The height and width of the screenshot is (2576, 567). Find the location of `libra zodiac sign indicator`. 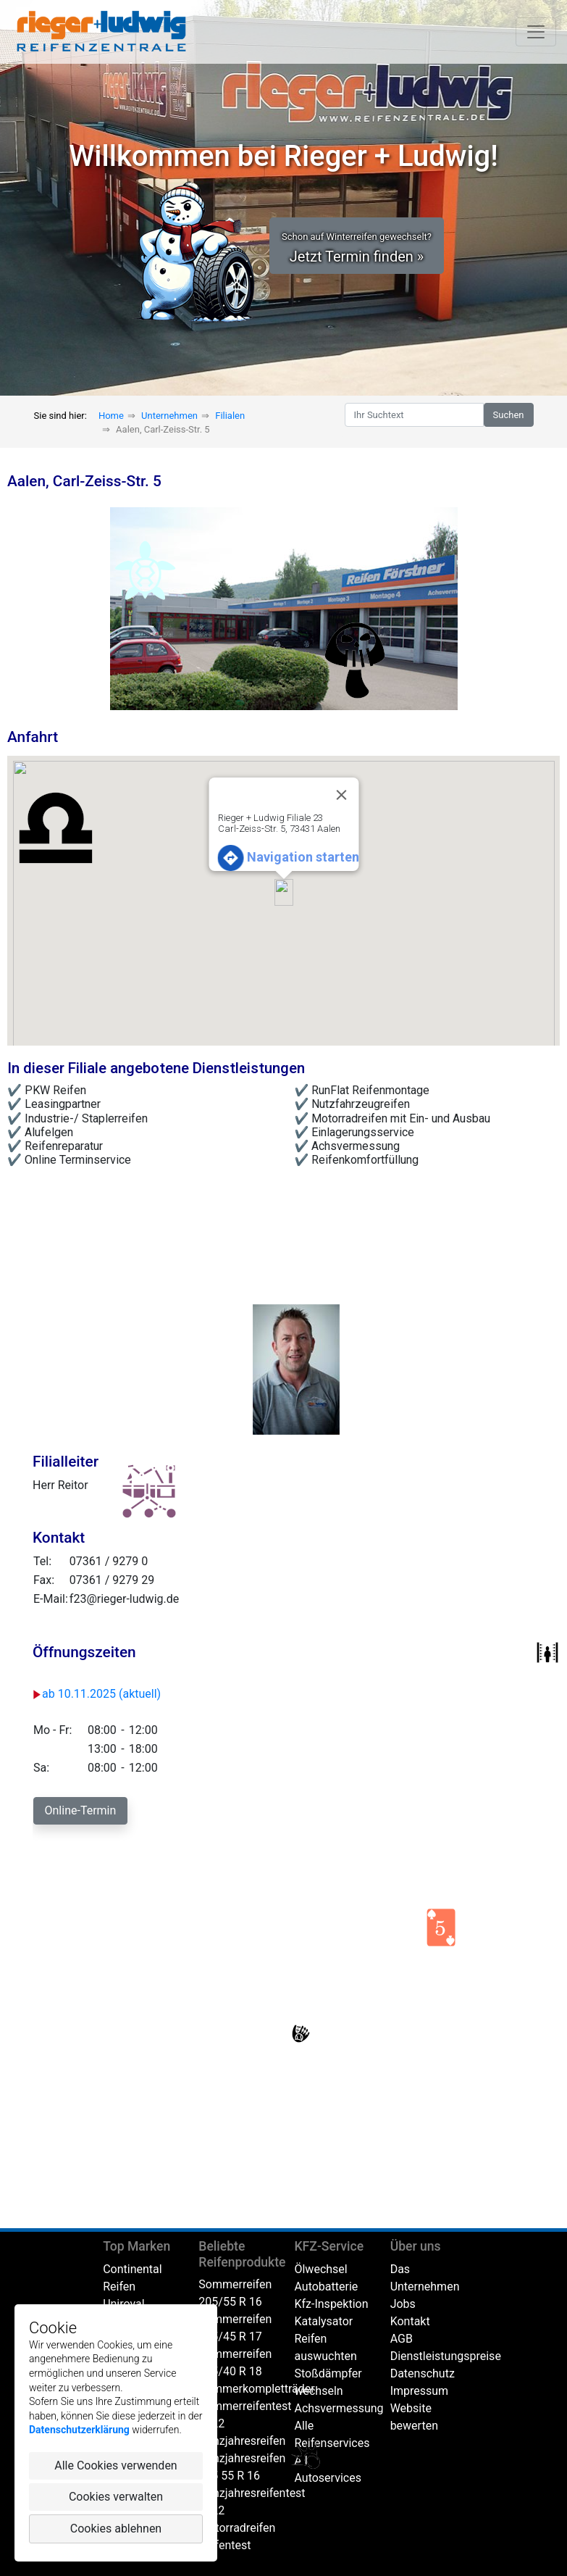

libra zodiac sign indicator is located at coordinates (56, 829).